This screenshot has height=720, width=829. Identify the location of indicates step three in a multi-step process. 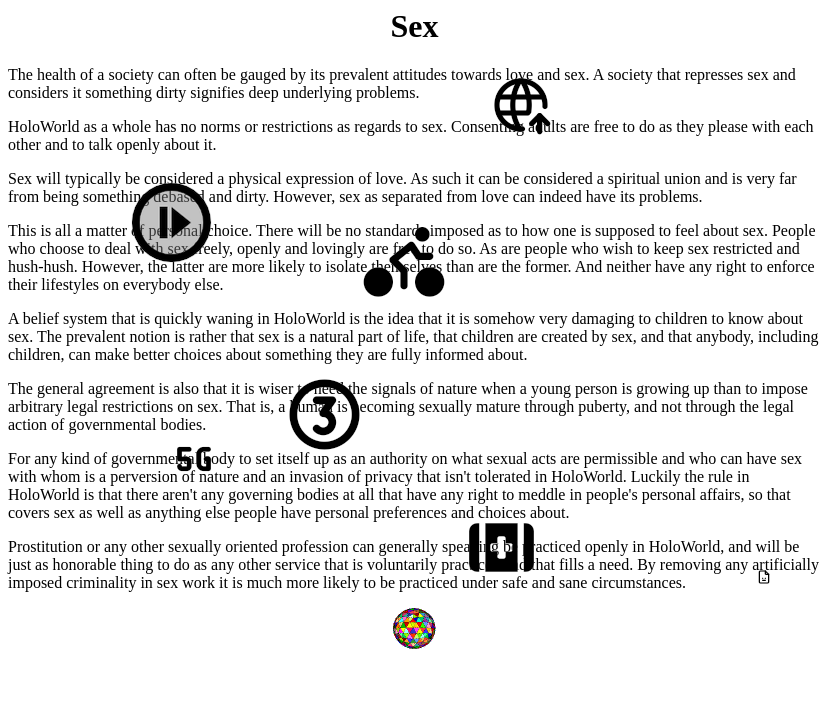
(324, 414).